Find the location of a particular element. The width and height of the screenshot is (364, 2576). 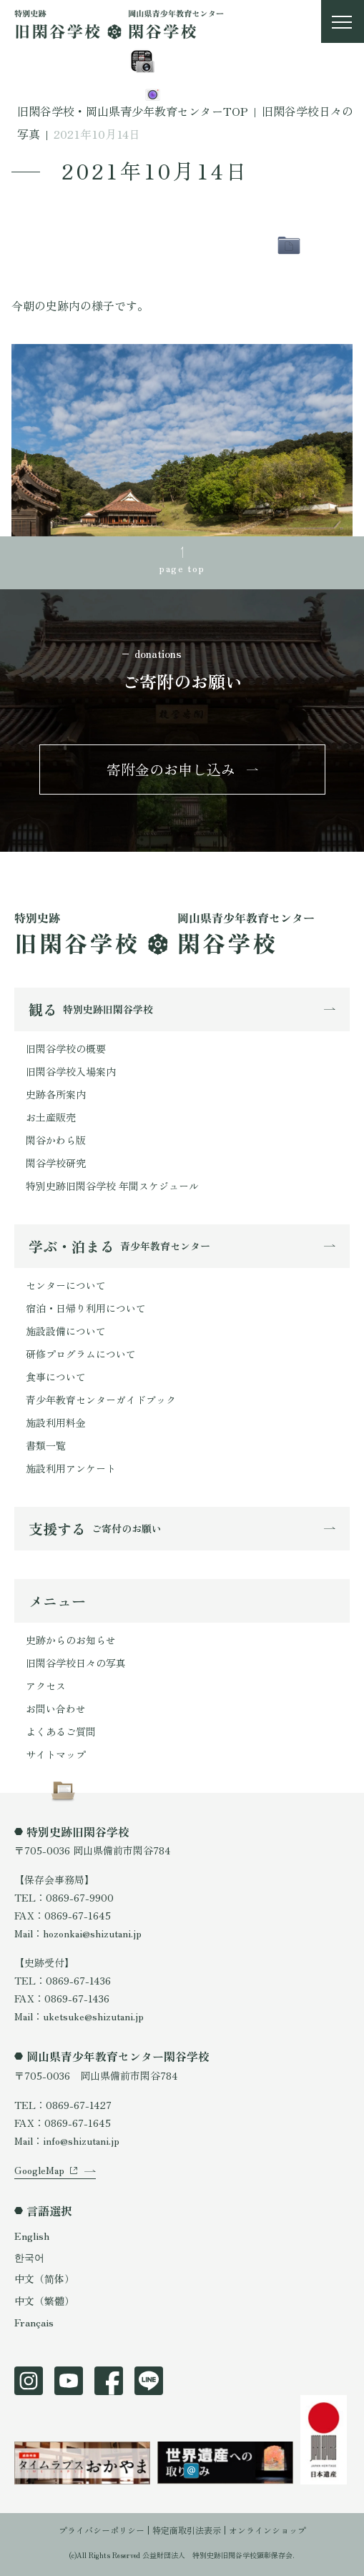

open image capture to import photos from cameras or scanners is located at coordinates (142, 61).